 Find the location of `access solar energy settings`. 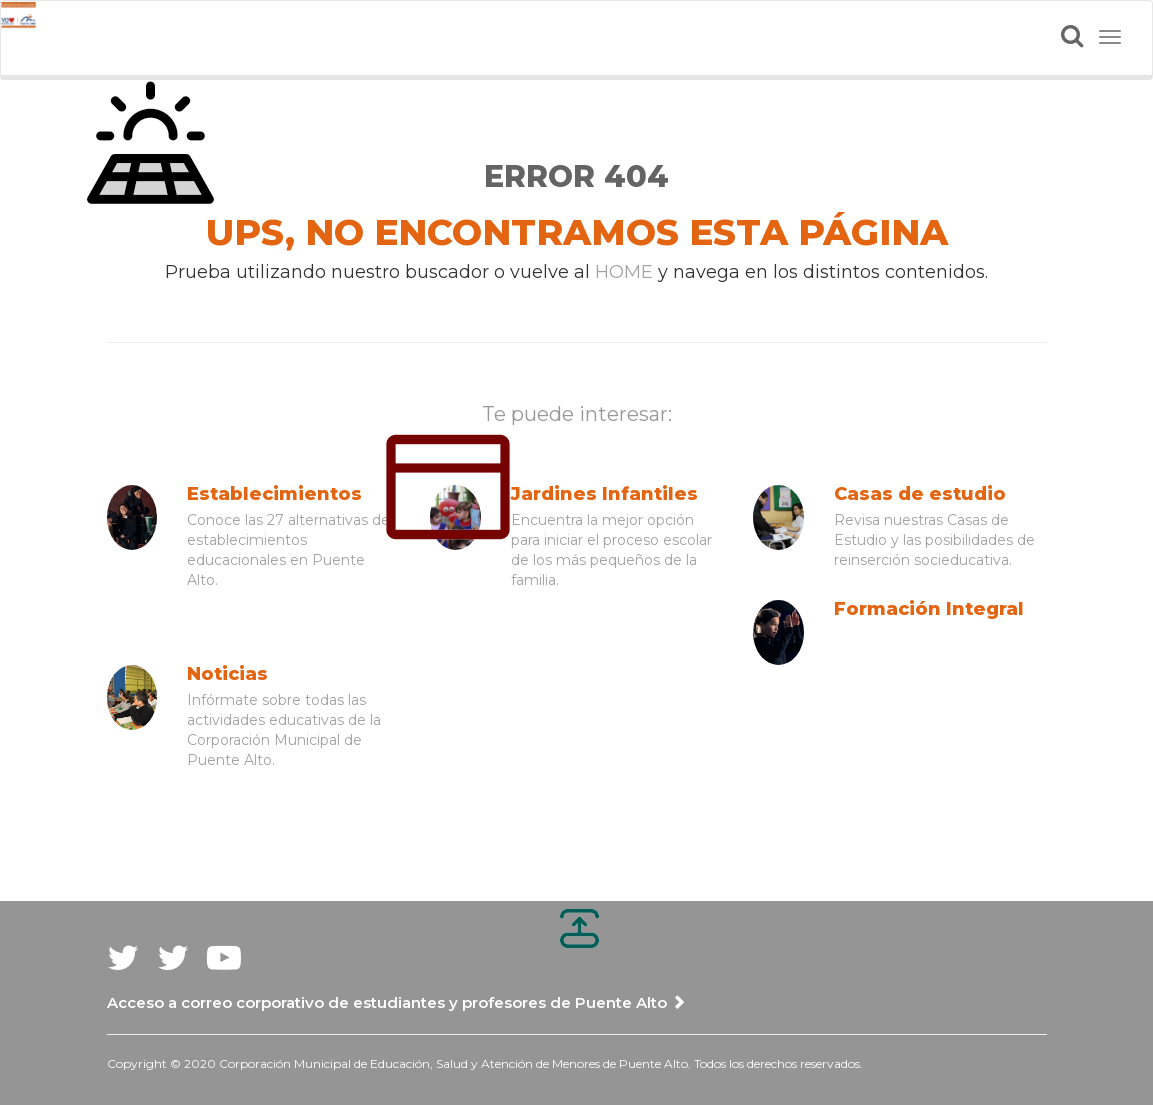

access solar energy settings is located at coordinates (150, 149).